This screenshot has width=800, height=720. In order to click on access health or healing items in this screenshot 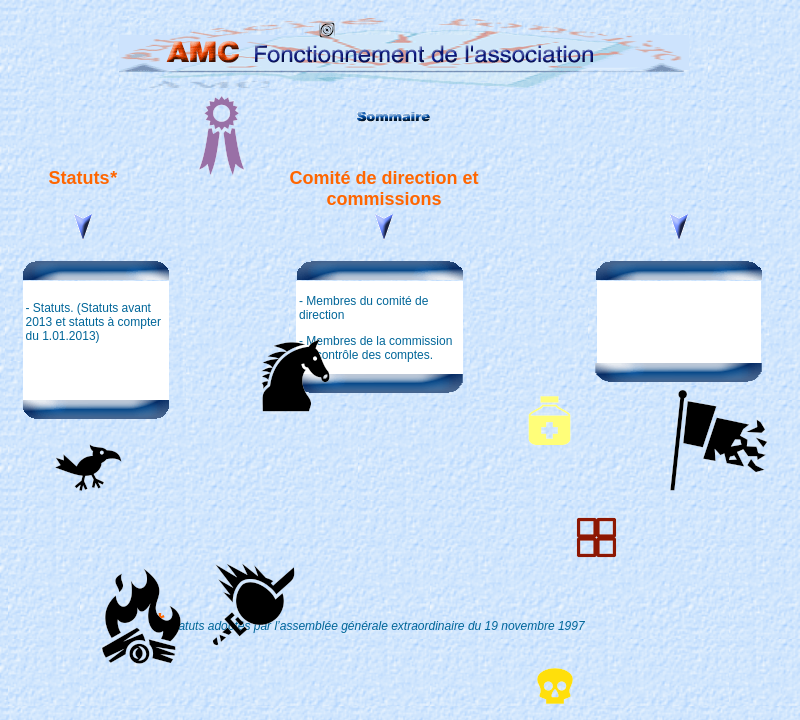, I will do `click(549, 420)`.